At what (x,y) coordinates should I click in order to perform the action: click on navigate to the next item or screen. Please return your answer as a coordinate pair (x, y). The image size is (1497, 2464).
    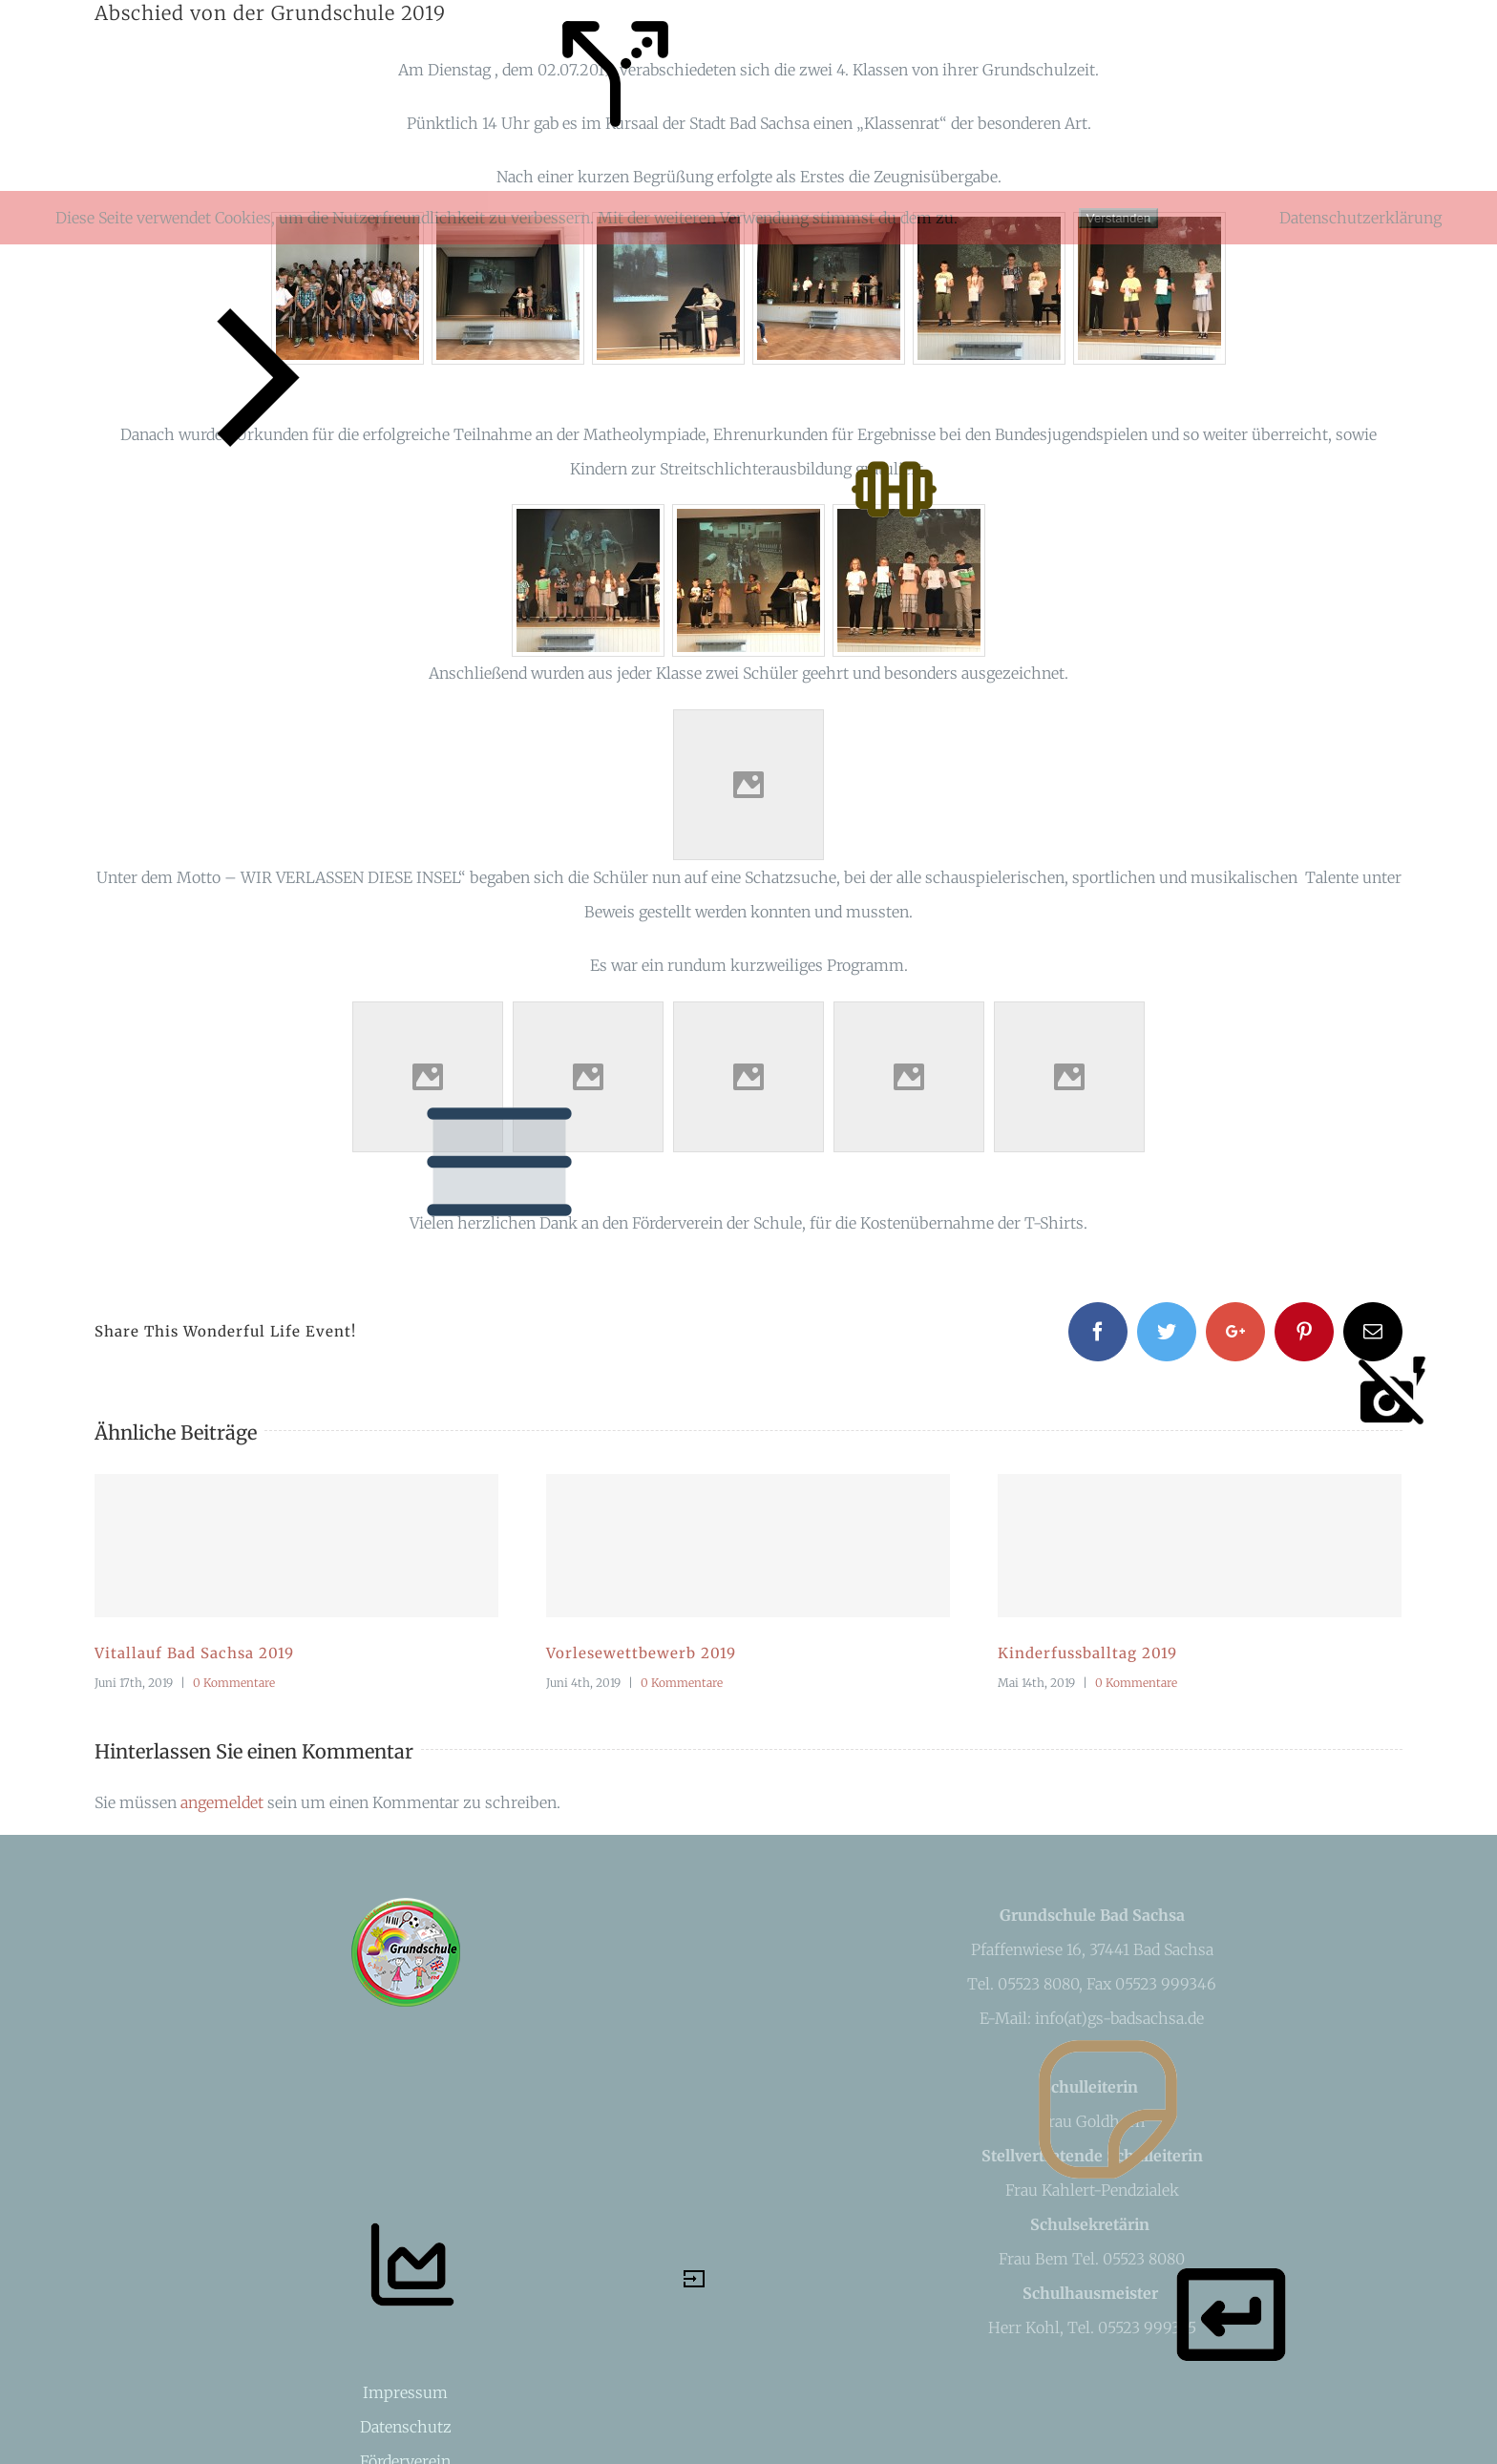
    Looking at the image, I should click on (258, 377).